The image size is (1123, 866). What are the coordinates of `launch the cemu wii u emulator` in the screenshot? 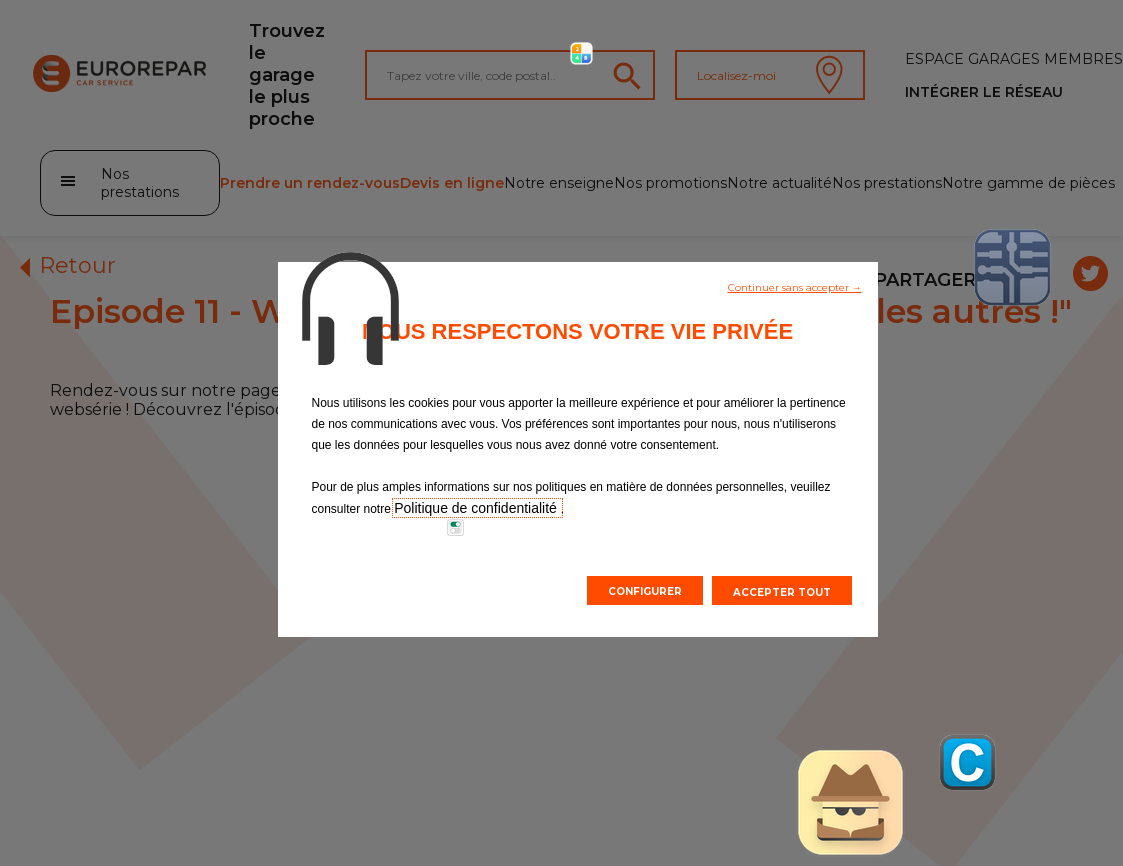 It's located at (967, 762).